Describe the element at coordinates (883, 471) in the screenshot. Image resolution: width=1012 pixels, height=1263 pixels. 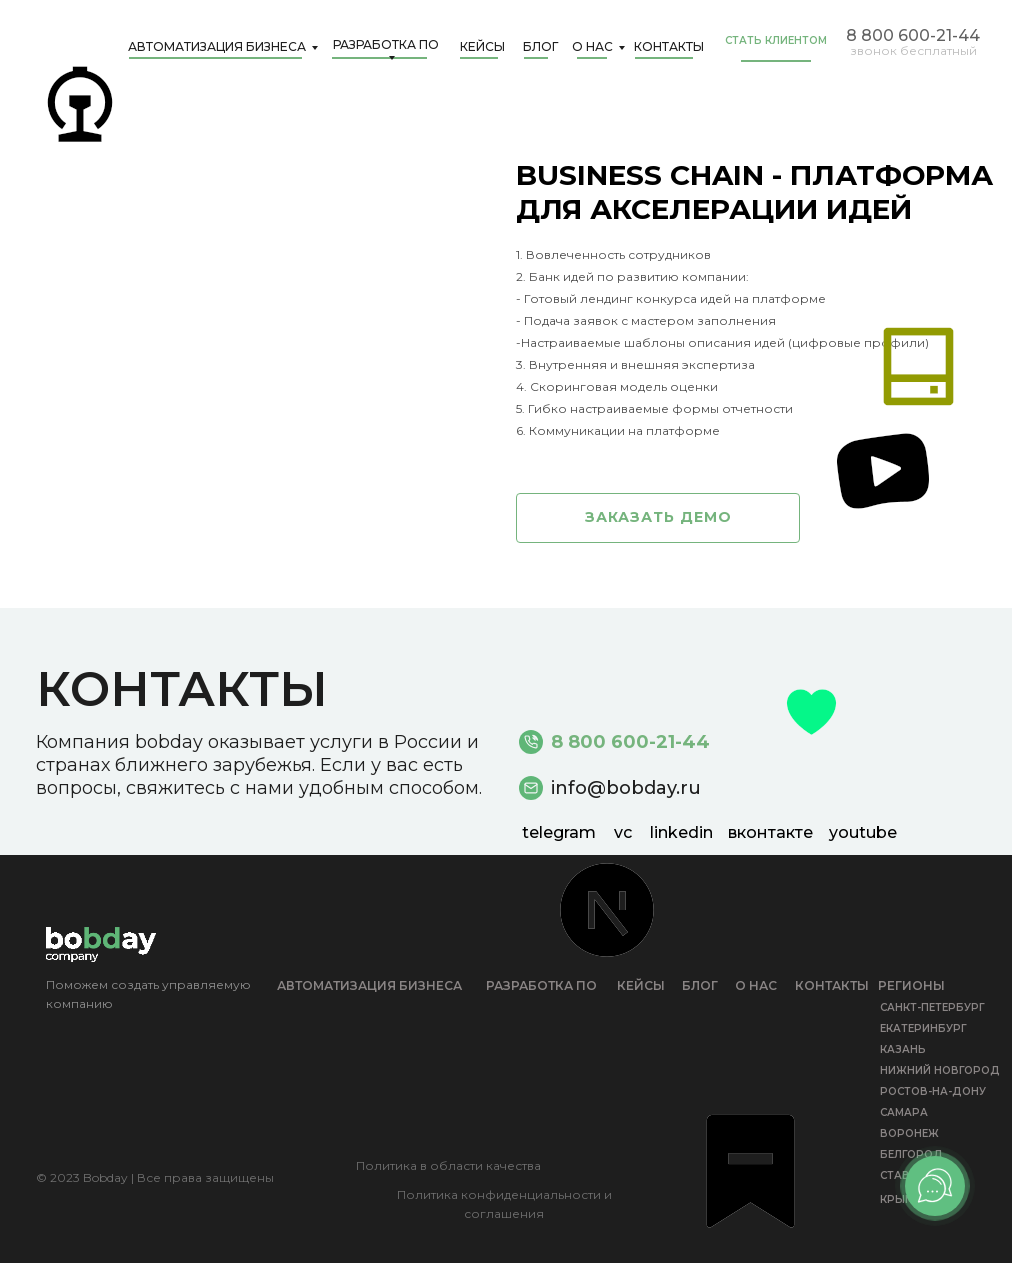
I see `open YouTube Kids app` at that location.